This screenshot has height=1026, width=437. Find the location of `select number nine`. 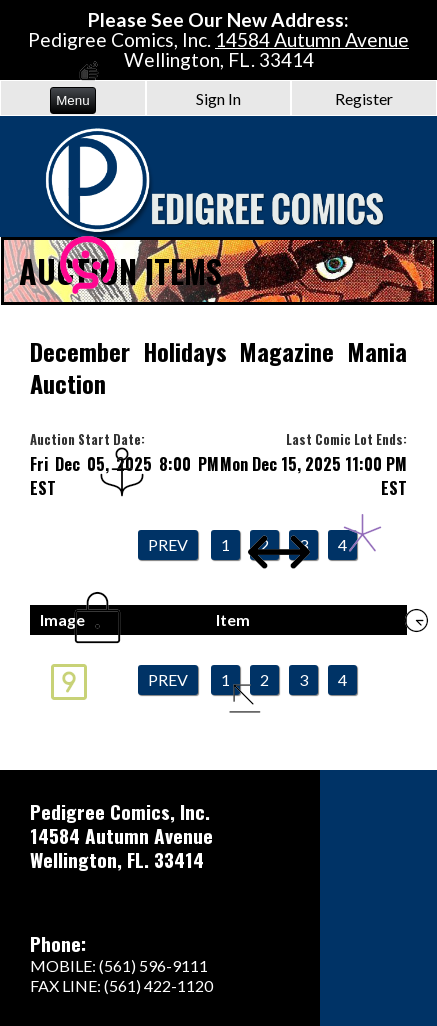

select number nine is located at coordinates (69, 682).